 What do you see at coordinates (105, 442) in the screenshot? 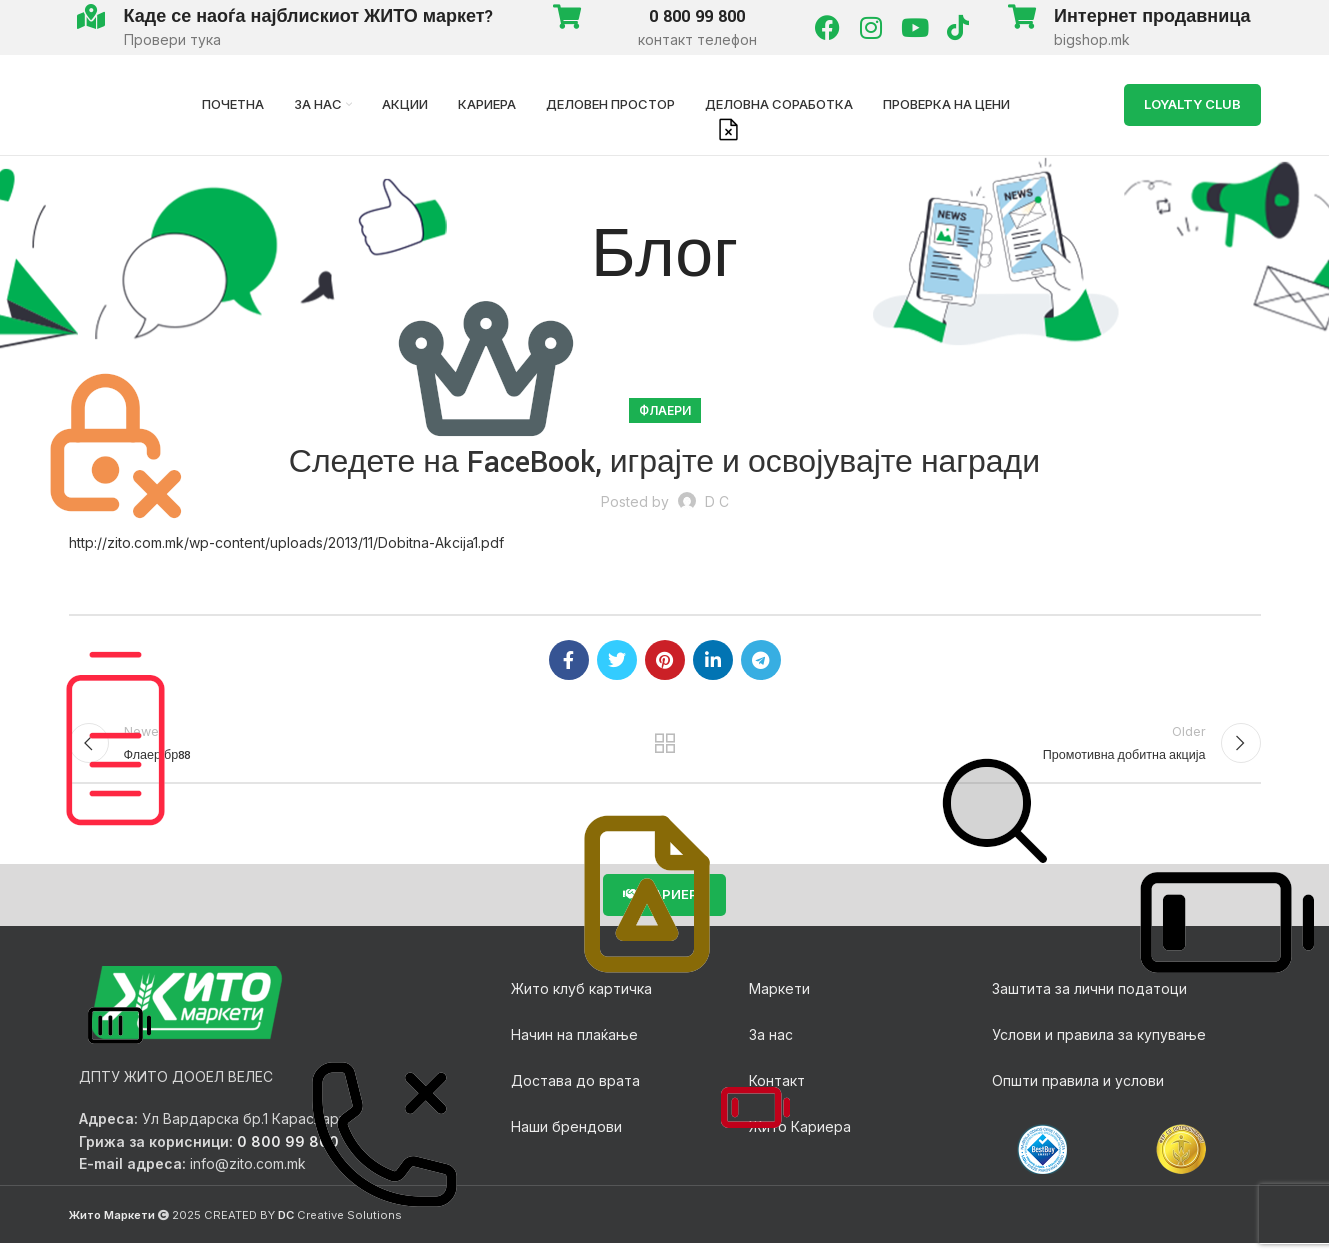
I see `remove or delete a security lock` at bounding box center [105, 442].